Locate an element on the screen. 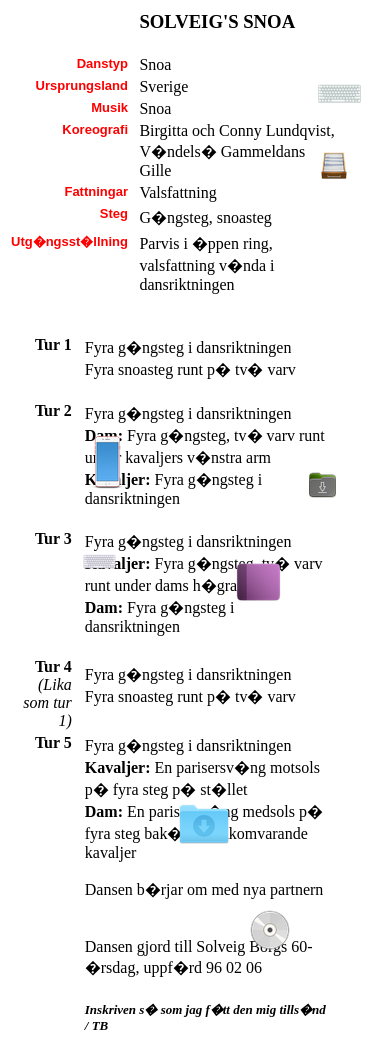 This screenshot has height=1045, width=375. access your downloads folder is located at coordinates (322, 484).